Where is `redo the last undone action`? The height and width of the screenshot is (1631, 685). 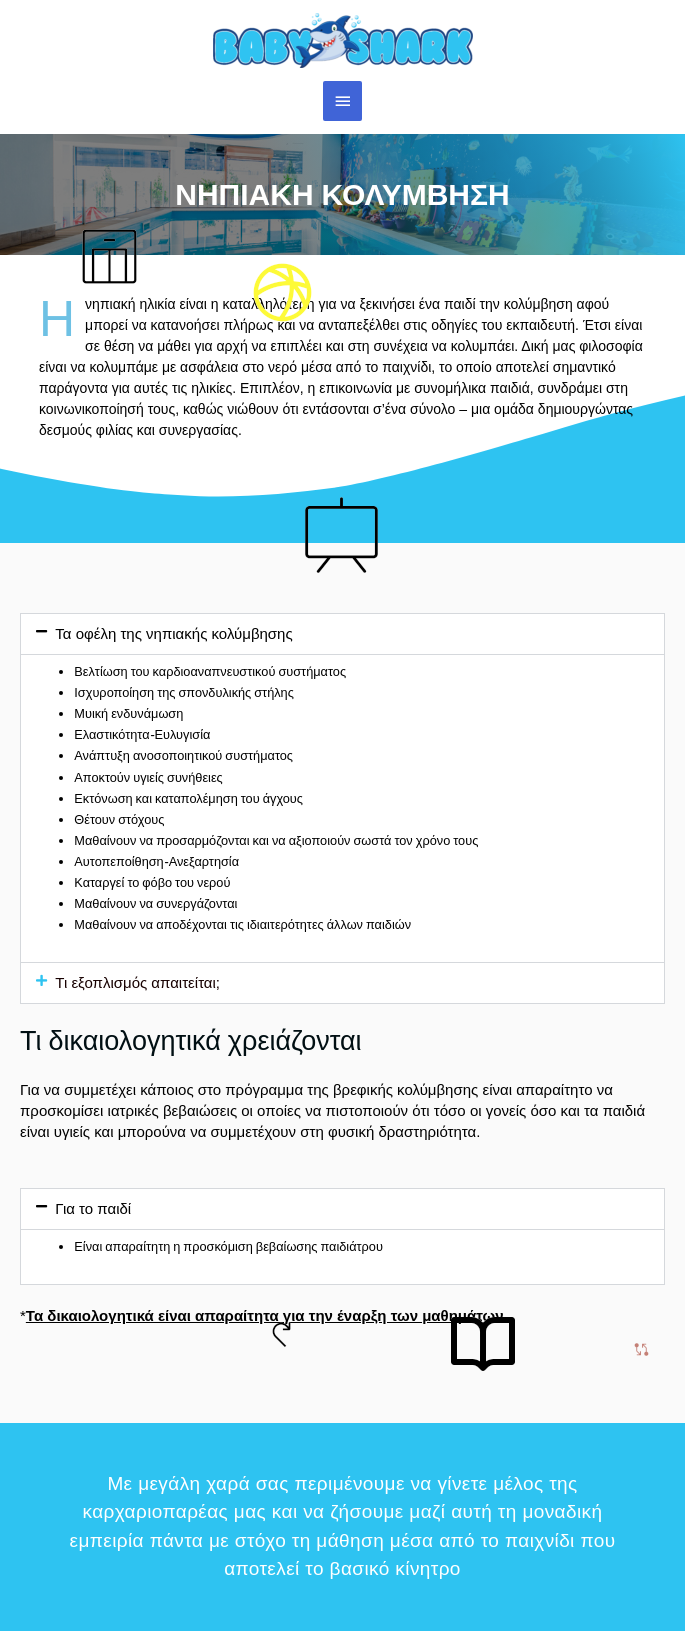
redo the last undone action is located at coordinates (282, 1334).